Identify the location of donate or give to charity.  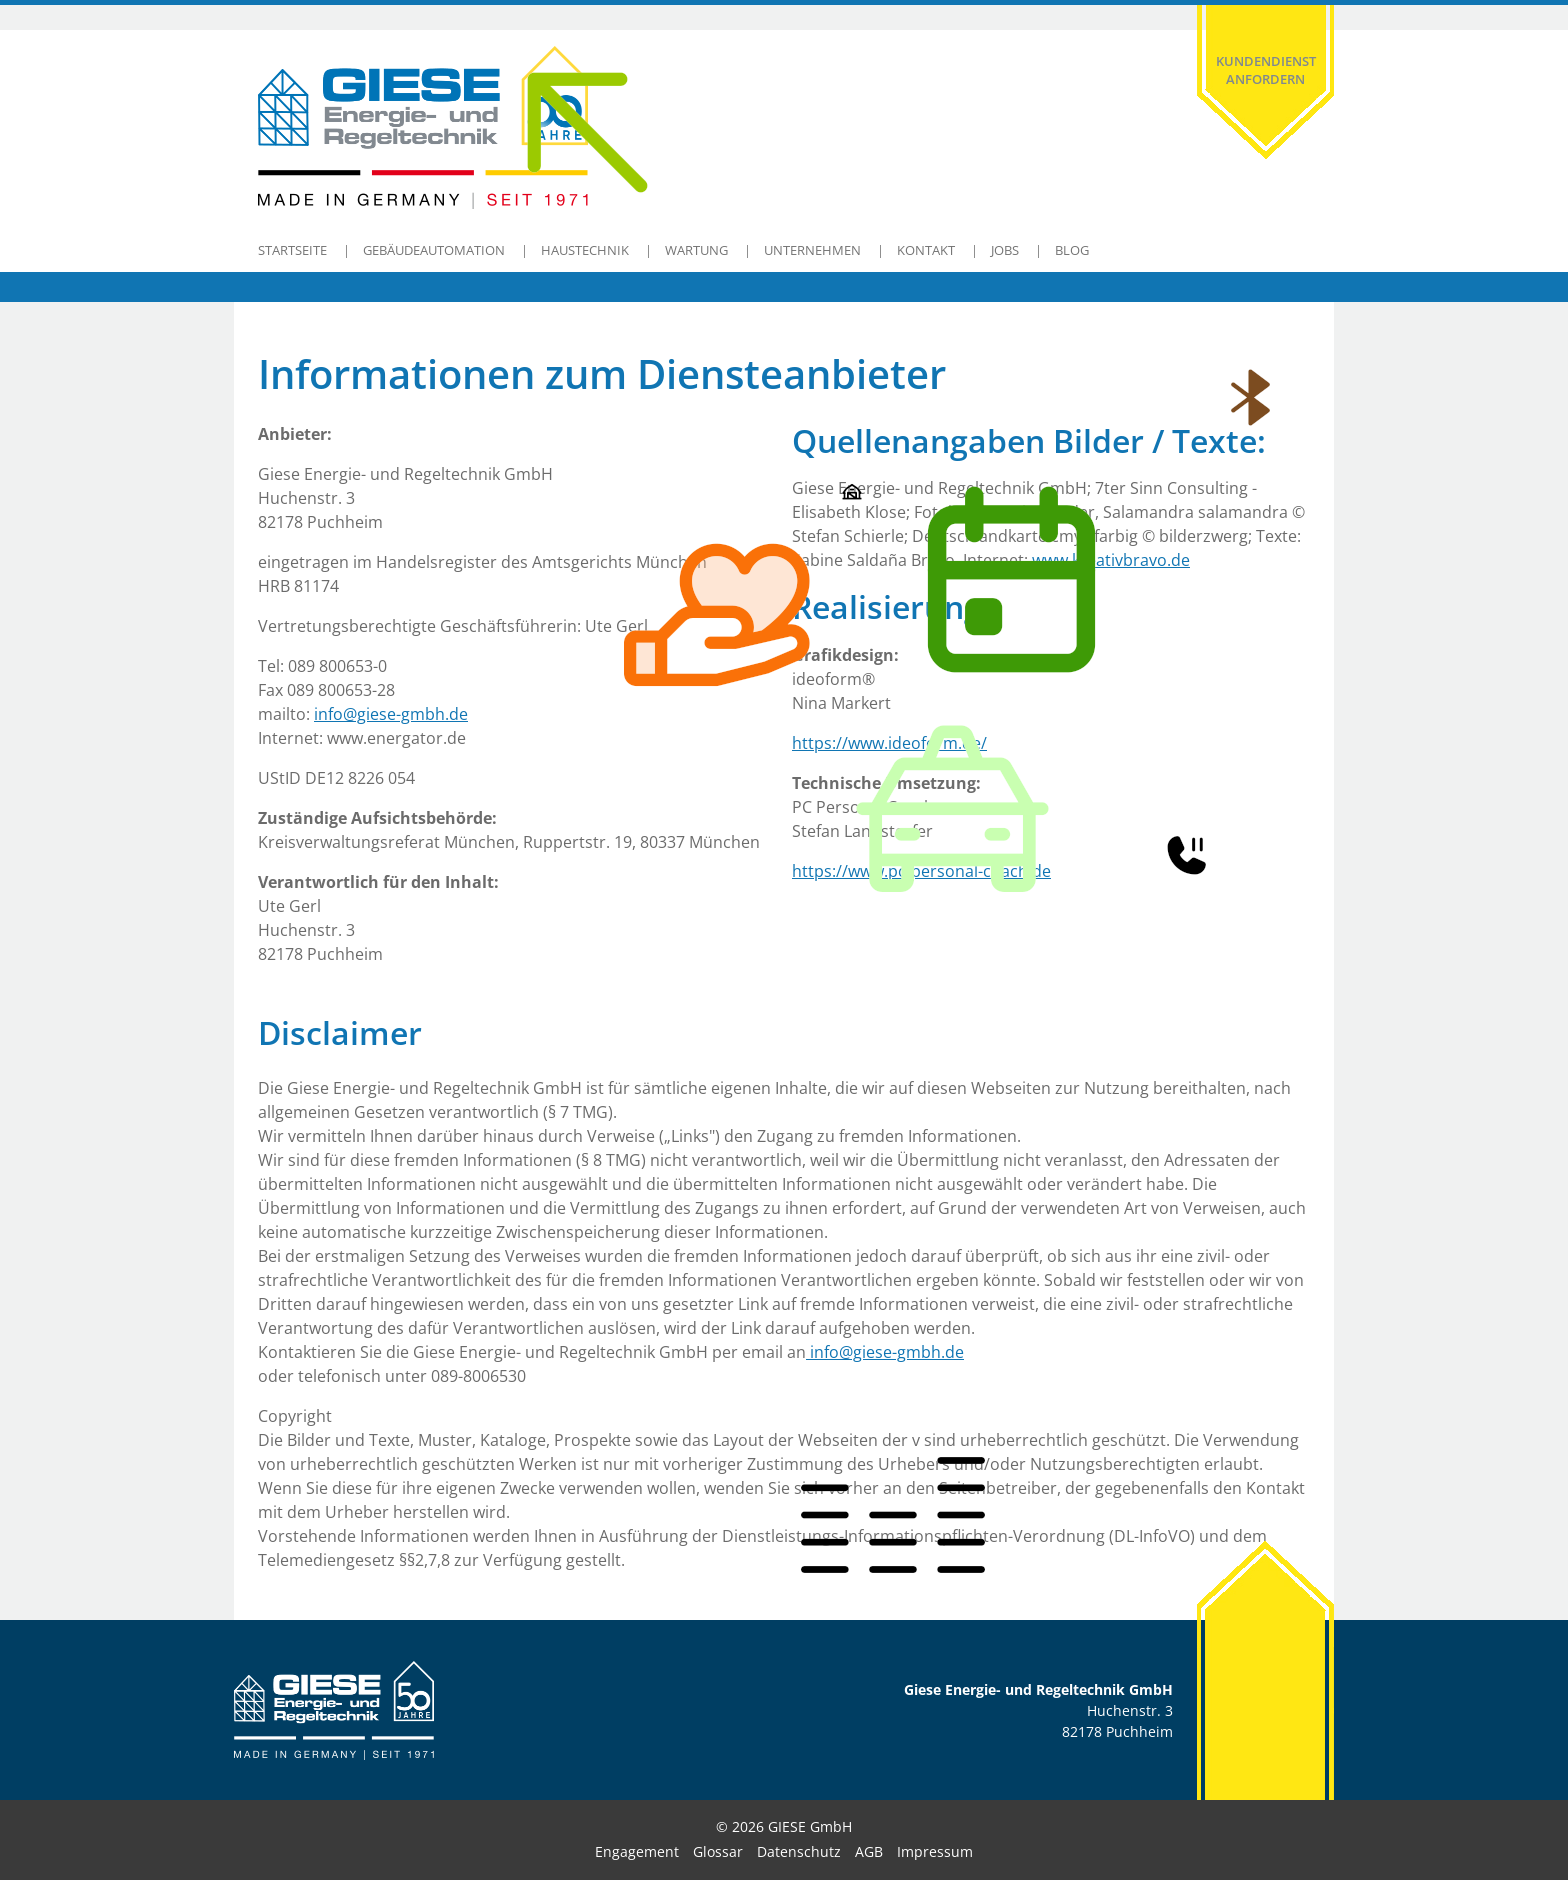
(723, 618).